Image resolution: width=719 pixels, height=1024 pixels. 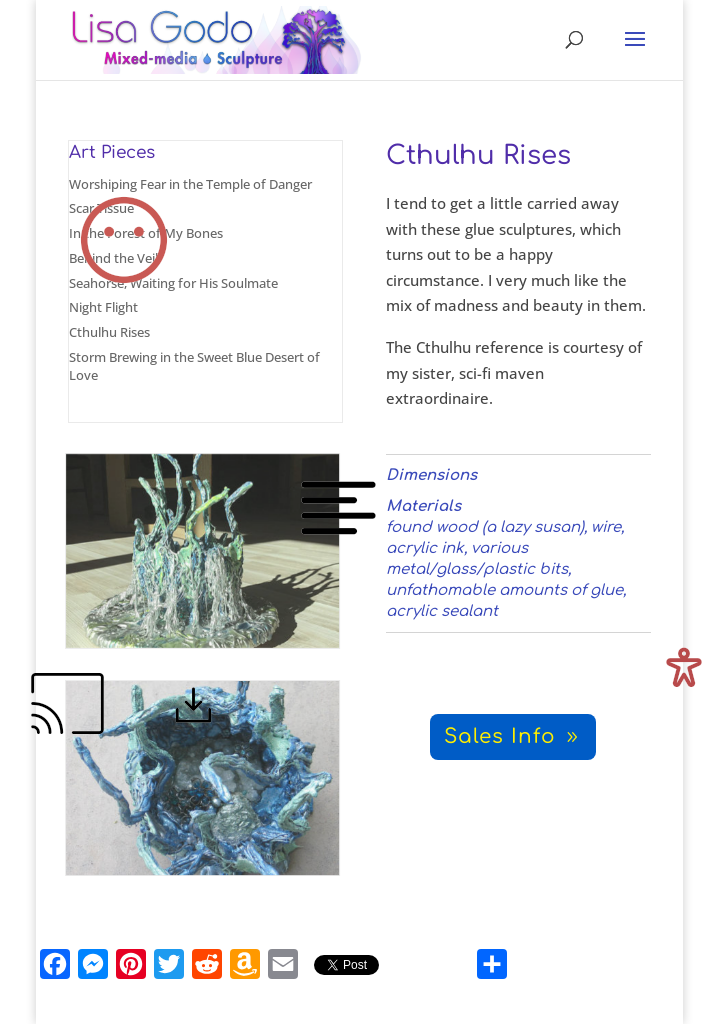 I want to click on accessibility settings or features, so click(x=684, y=668).